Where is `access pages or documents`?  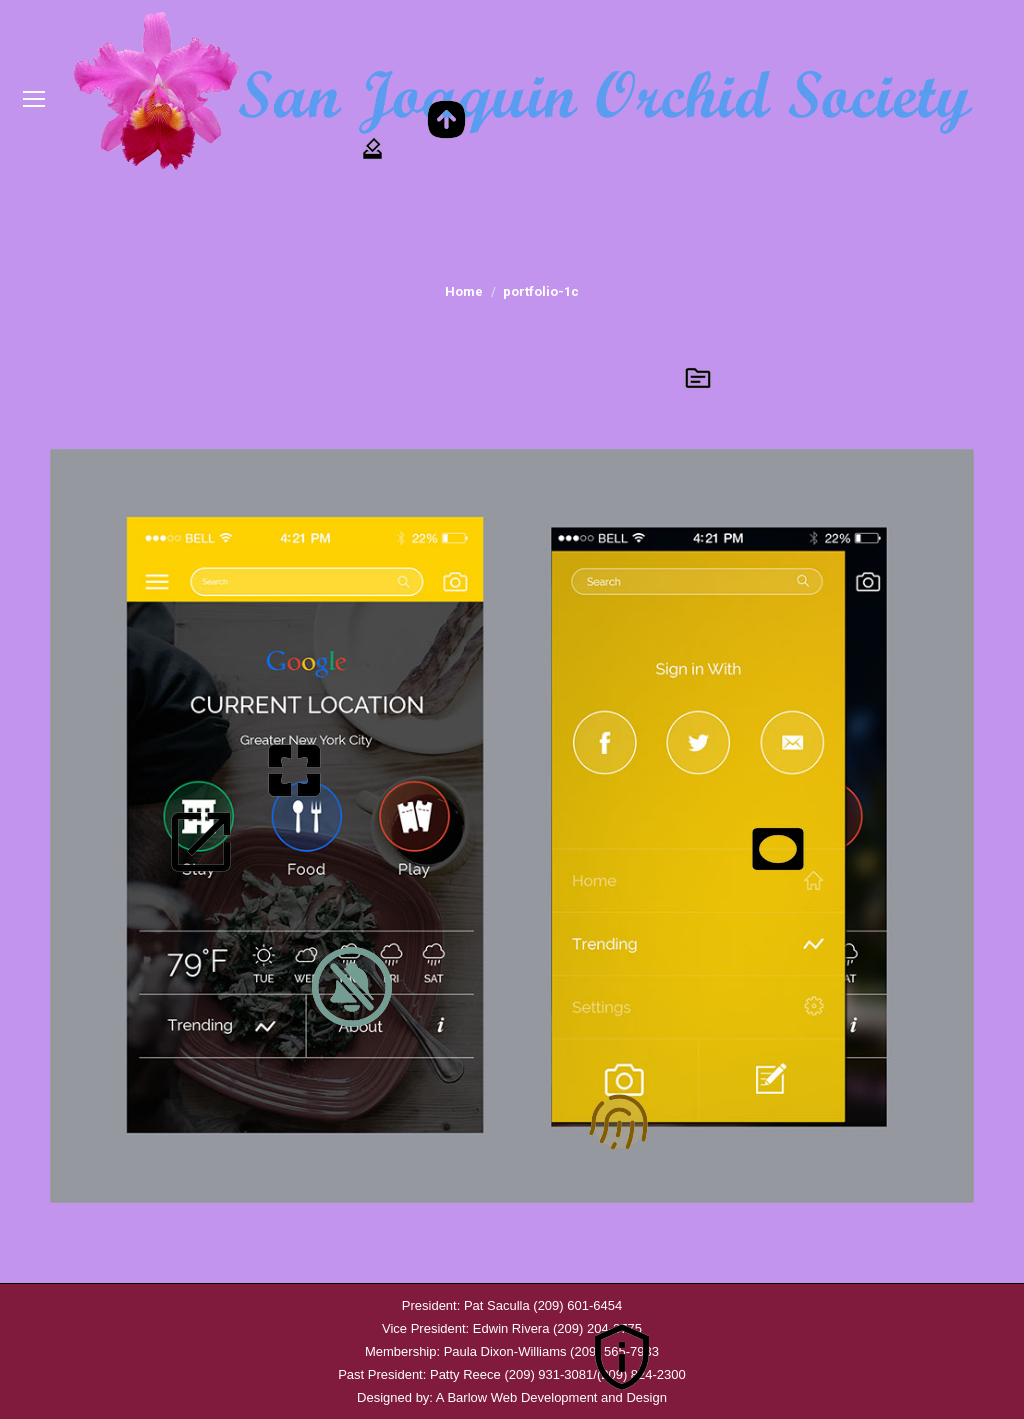 access pages or documents is located at coordinates (294, 770).